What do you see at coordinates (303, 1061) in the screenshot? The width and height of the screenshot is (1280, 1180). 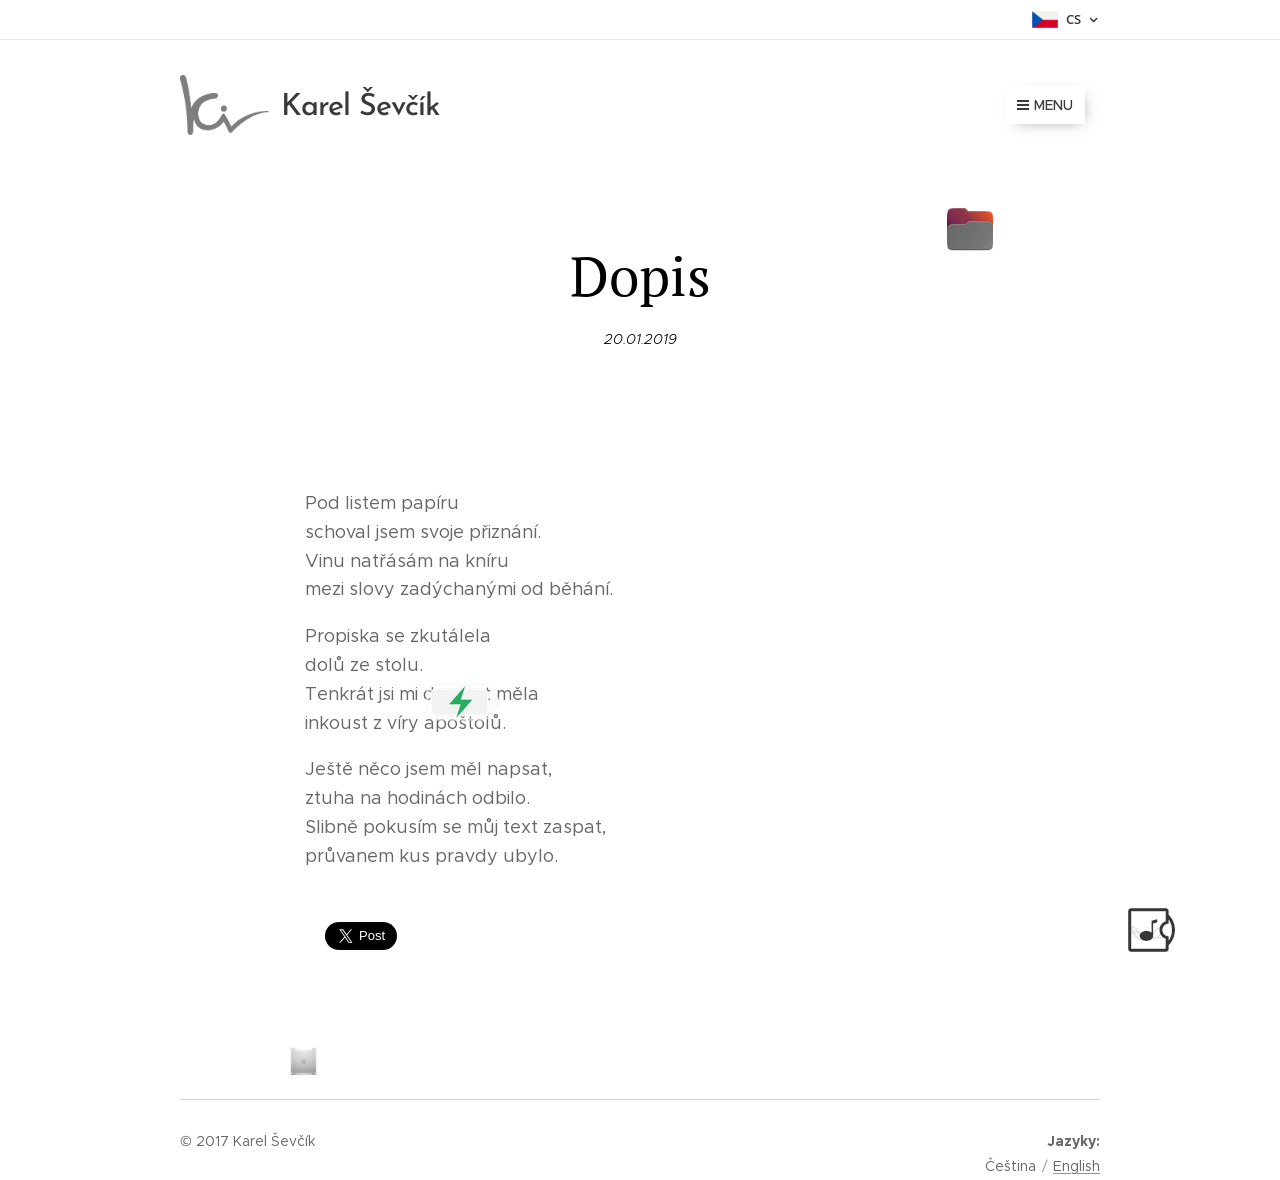 I see `indicates mac pro desktop computer in system settings` at bounding box center [303, 1061].